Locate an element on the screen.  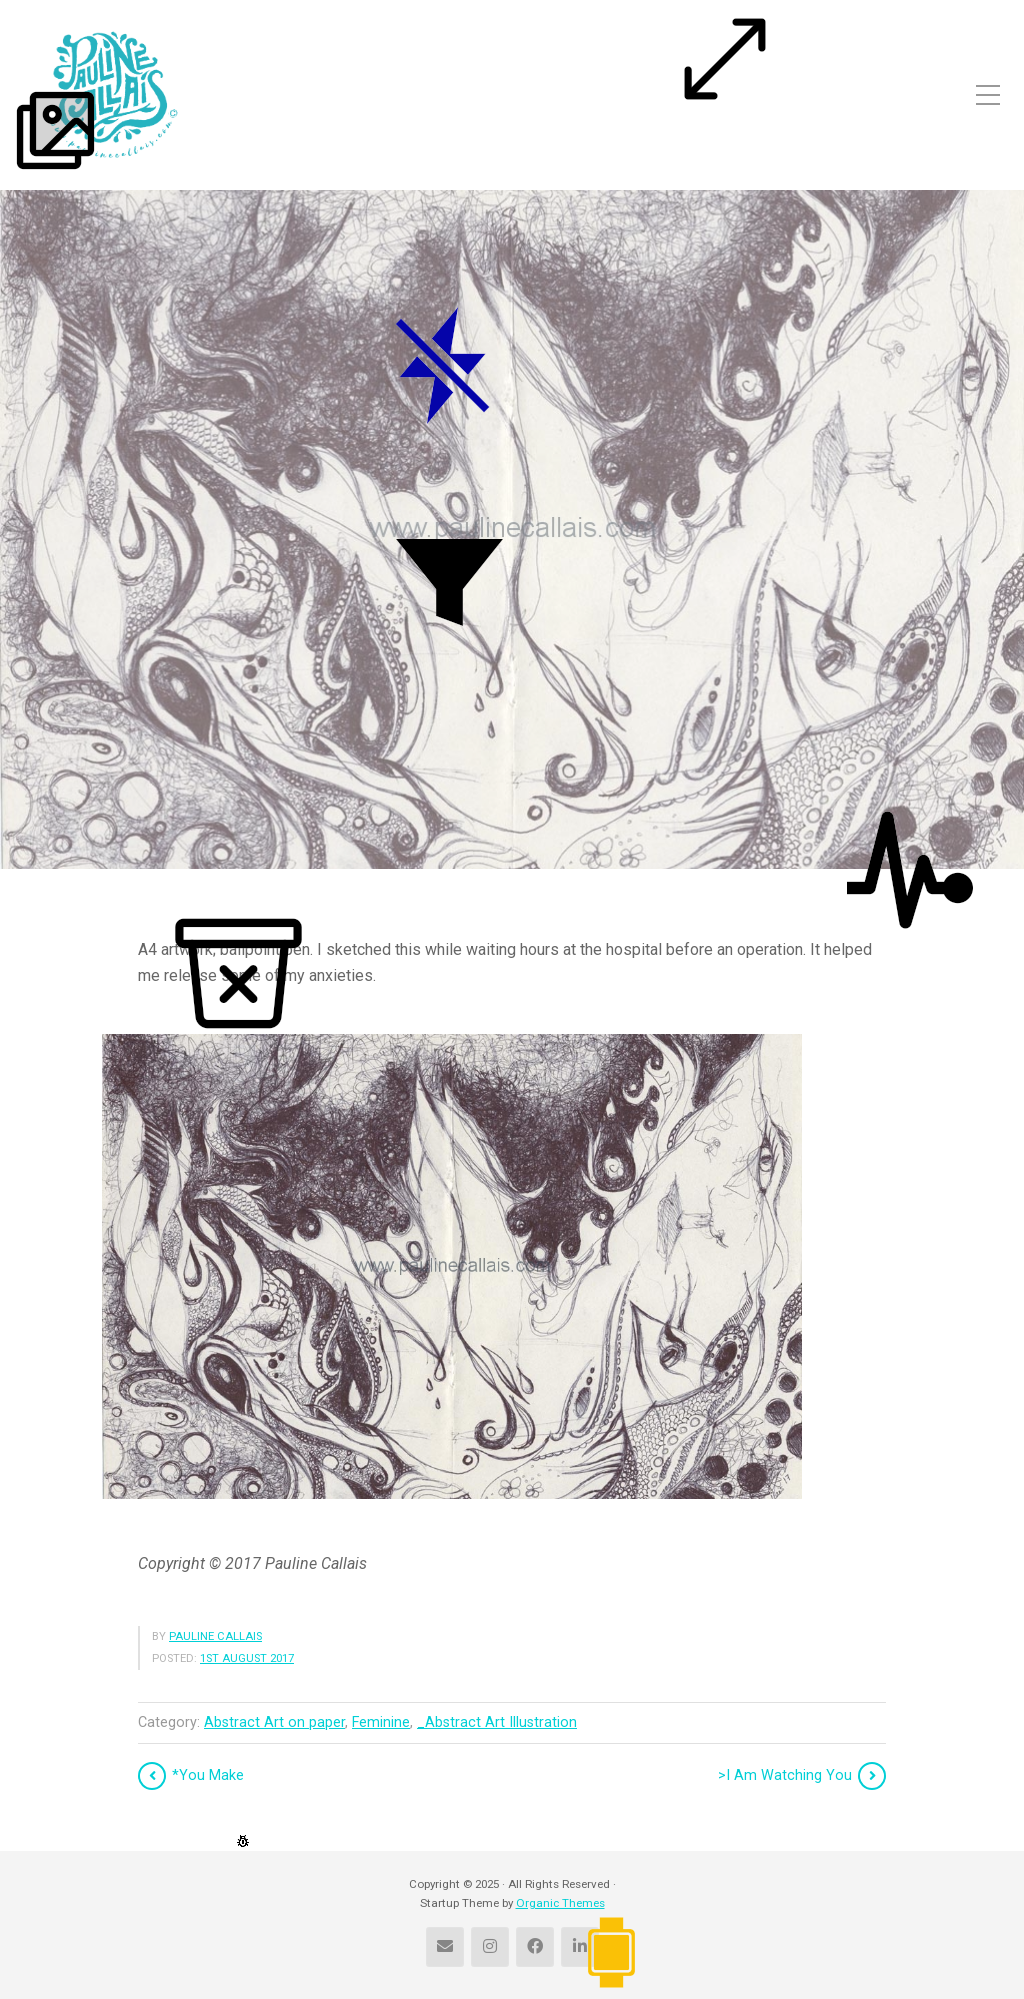
resize a window or element is located at coordinates (725, 59).